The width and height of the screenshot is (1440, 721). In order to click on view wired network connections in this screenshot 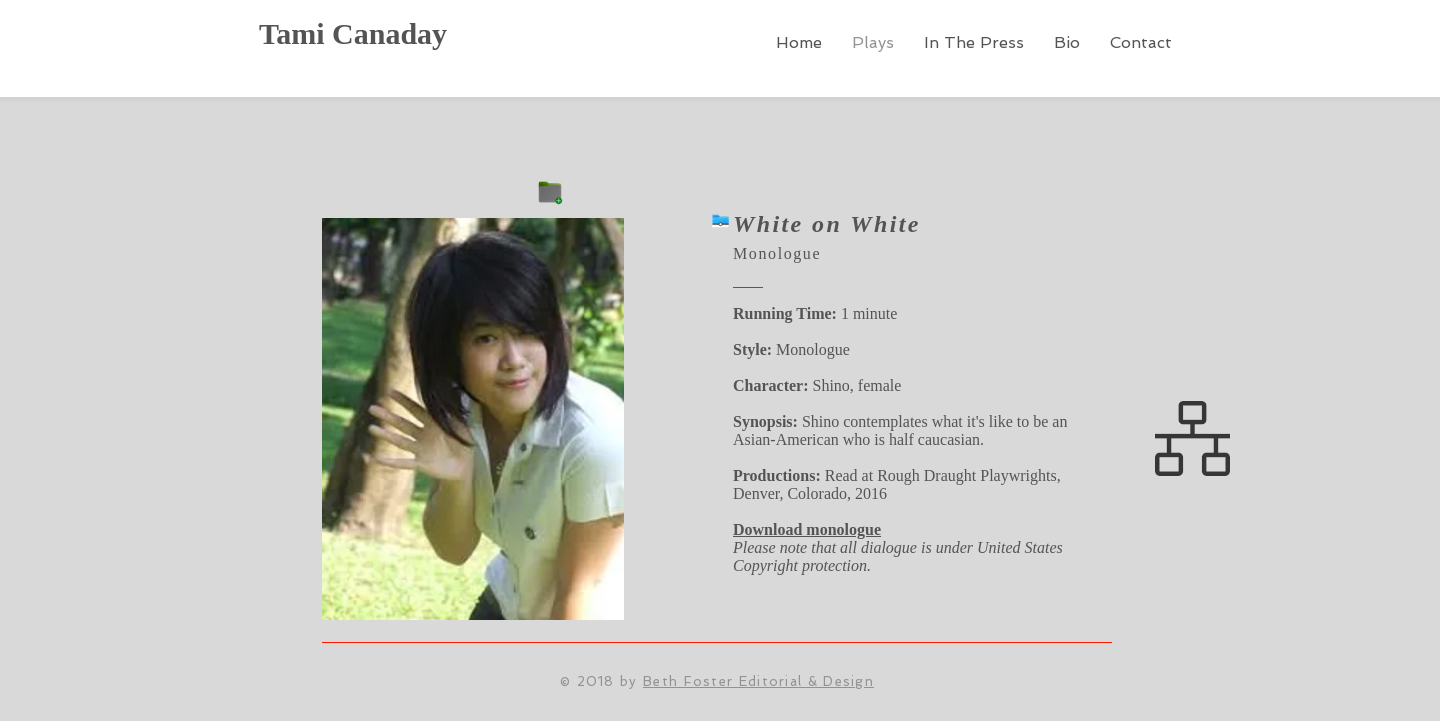, I will do `click(1192, 438)`.